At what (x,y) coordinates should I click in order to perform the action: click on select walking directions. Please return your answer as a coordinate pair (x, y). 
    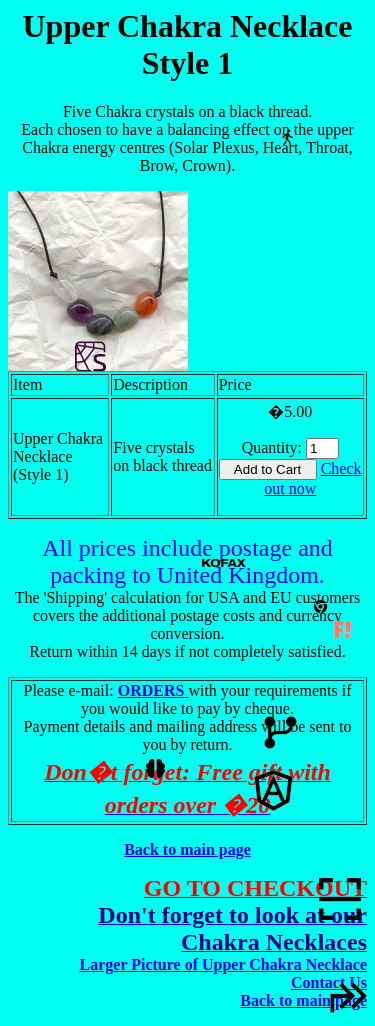
    Looking at the image, I should click on (287, 137).